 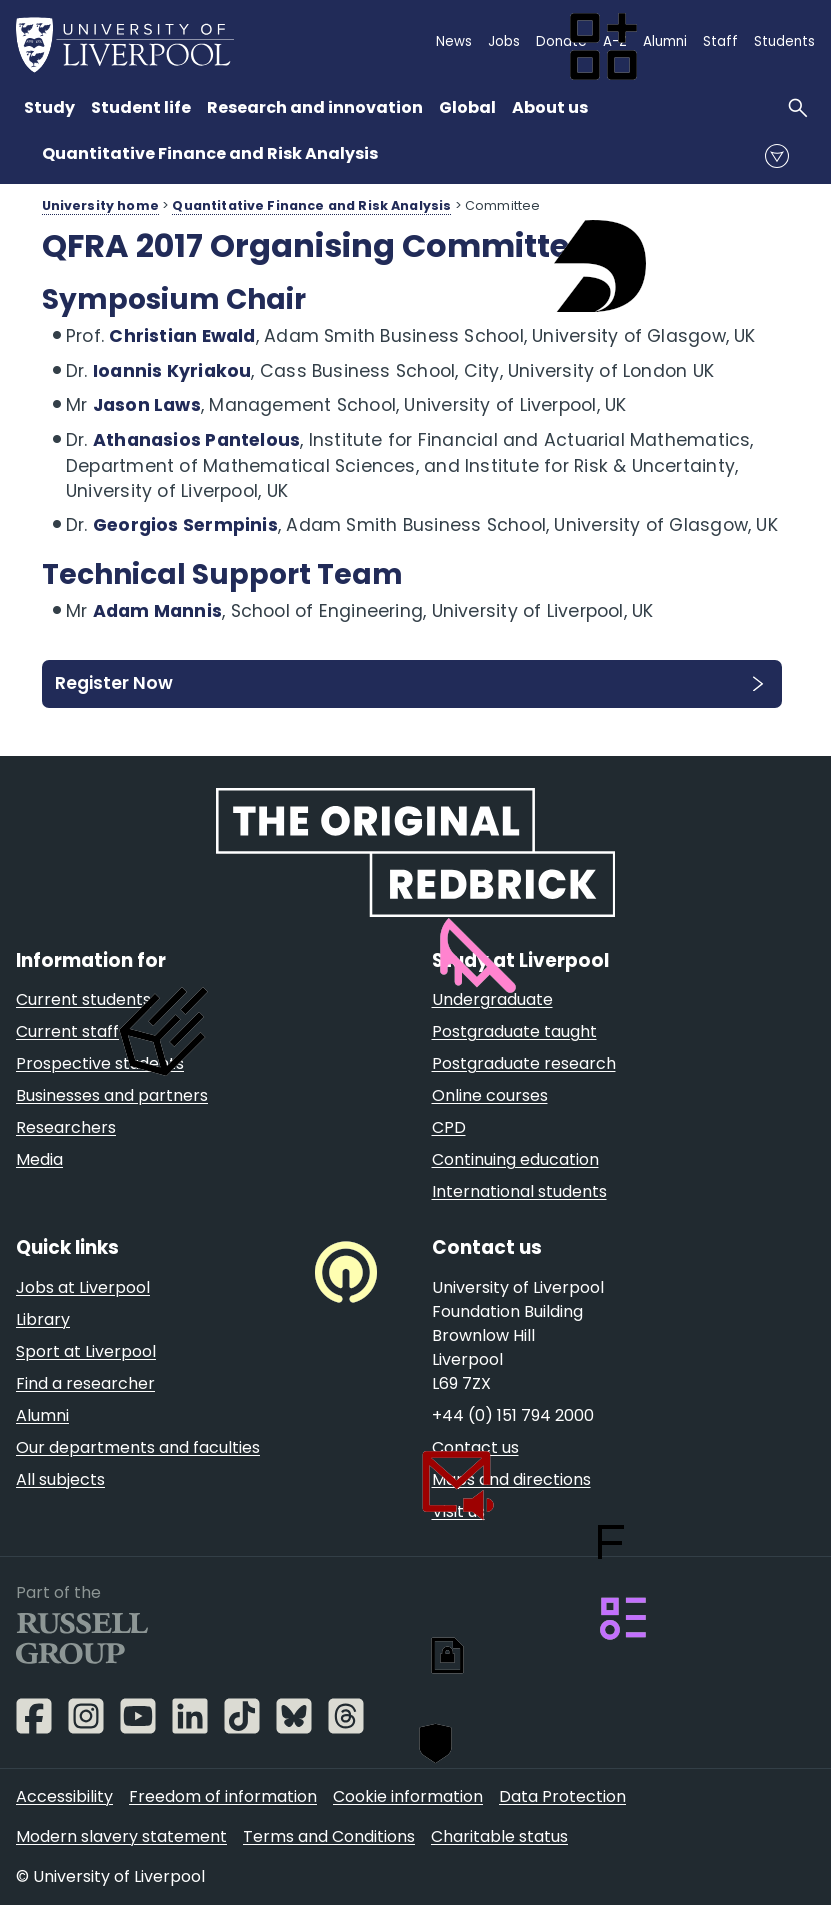 What do you see at coordinates (600, 266) in the screenshot?
I see `open deepnote collaborative notebook` at bounding box center [600, 266].